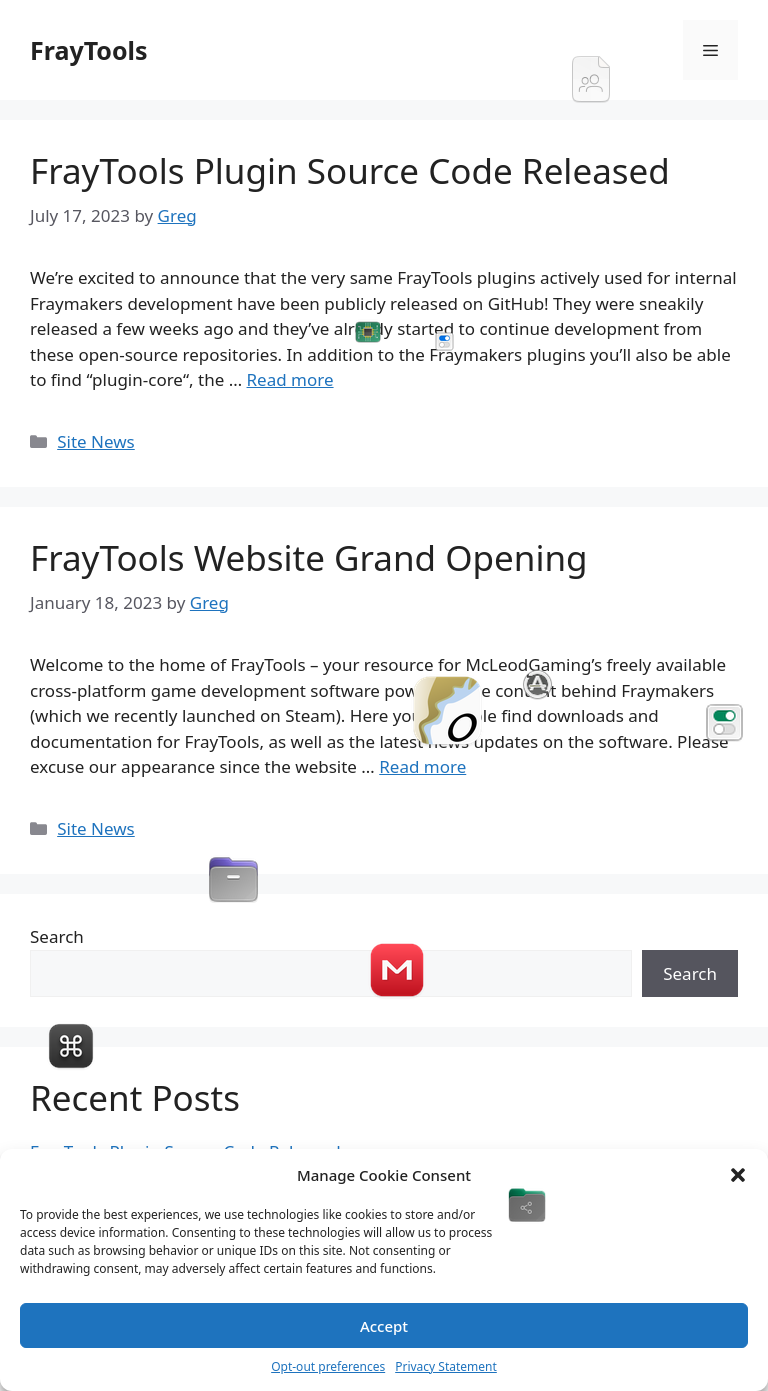 Image resolution: width=768 pixels, height=1391 pixels. What do you see at coordinates (527, 1205) in the screenshot?
I see `access your public shared folder` at bounding box center [527, 1205].